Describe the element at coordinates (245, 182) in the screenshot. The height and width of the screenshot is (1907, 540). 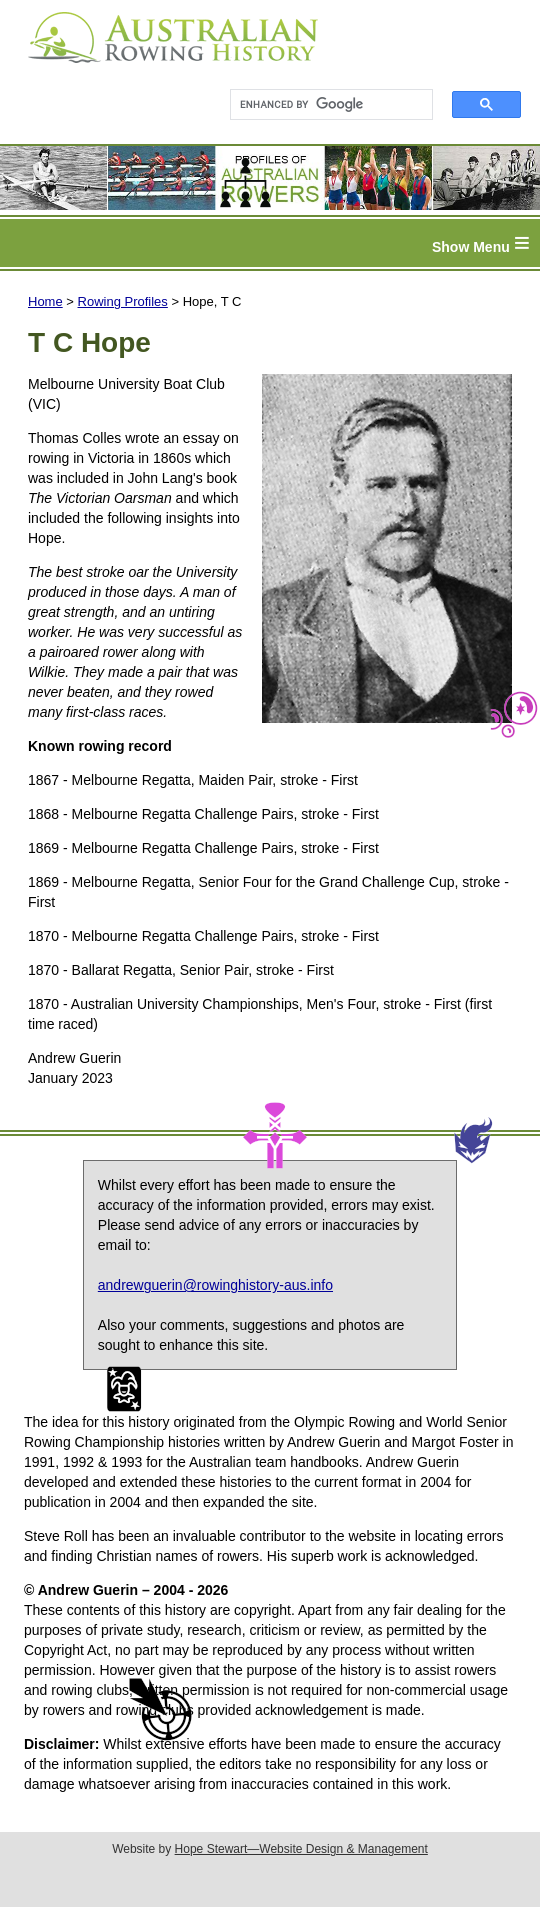
I see `view organizational hierarchy or team structure` at that location.